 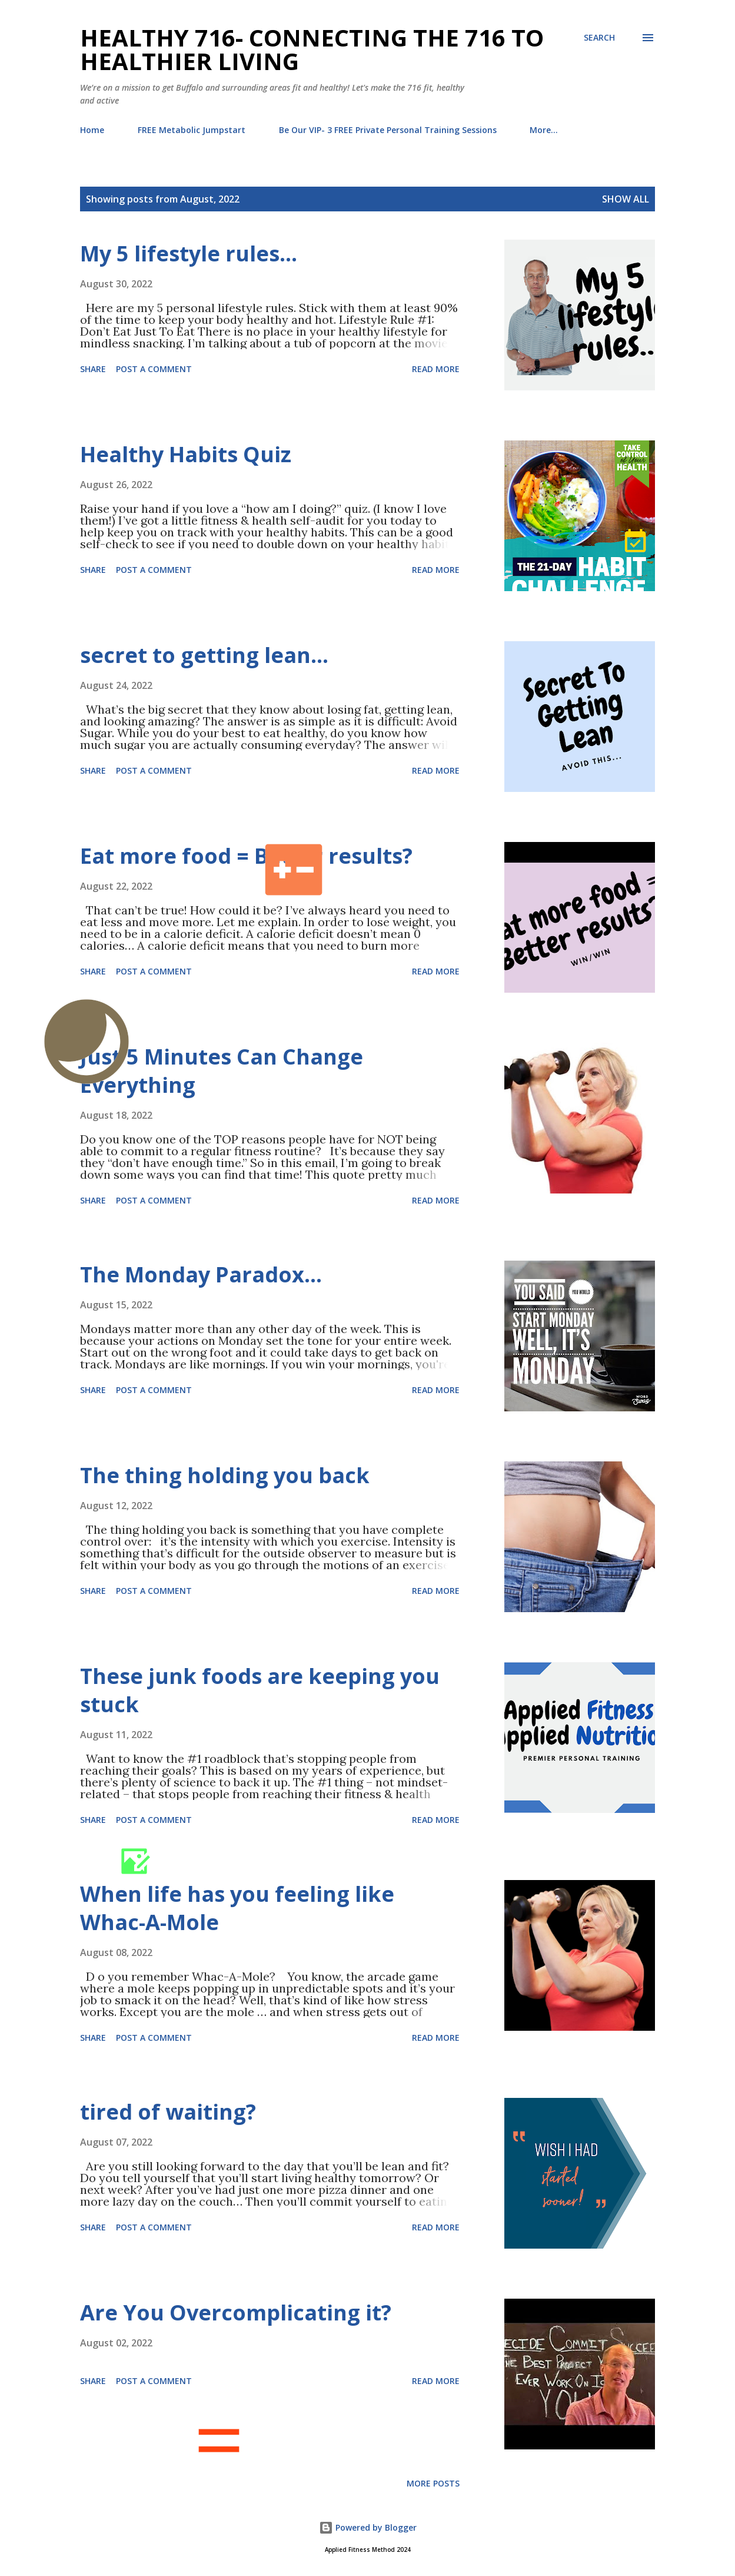 I want to click on edit or modify an image, so click(x=134, y=1861).